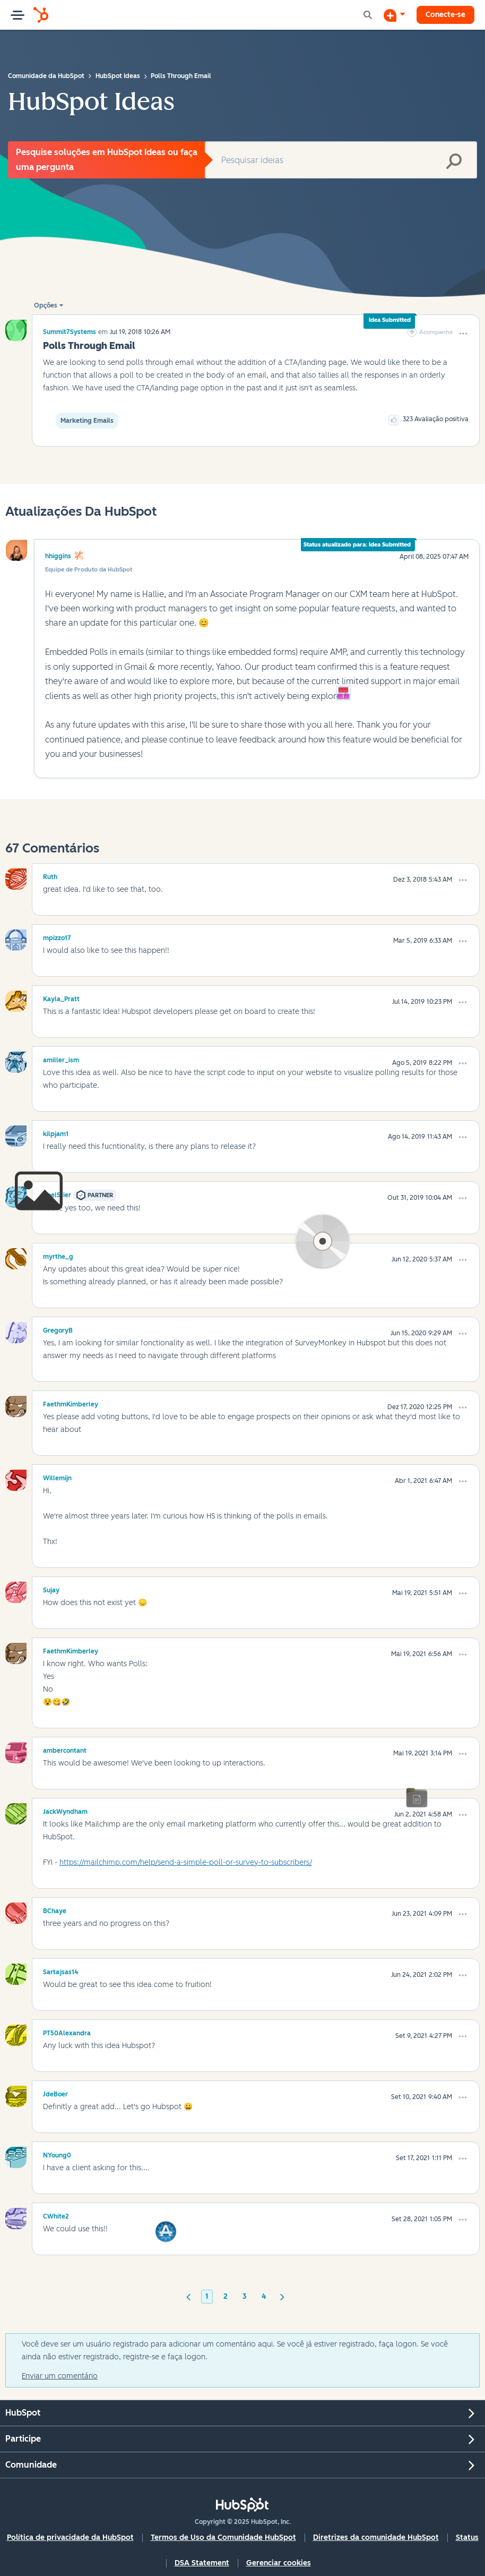  Describe the element at coordinates (166, 2231) in the screenshot. I see `open software properties or settings` at that location.